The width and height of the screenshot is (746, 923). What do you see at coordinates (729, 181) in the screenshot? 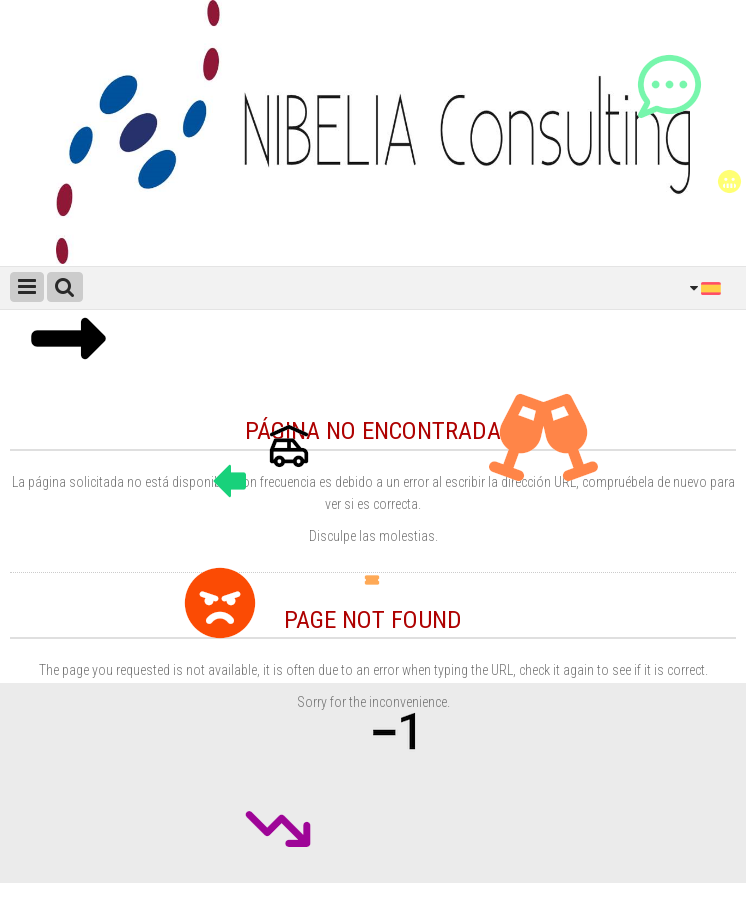
I see `indicates an awkward or uncomfortable situation` at bounding box center [729, 181].